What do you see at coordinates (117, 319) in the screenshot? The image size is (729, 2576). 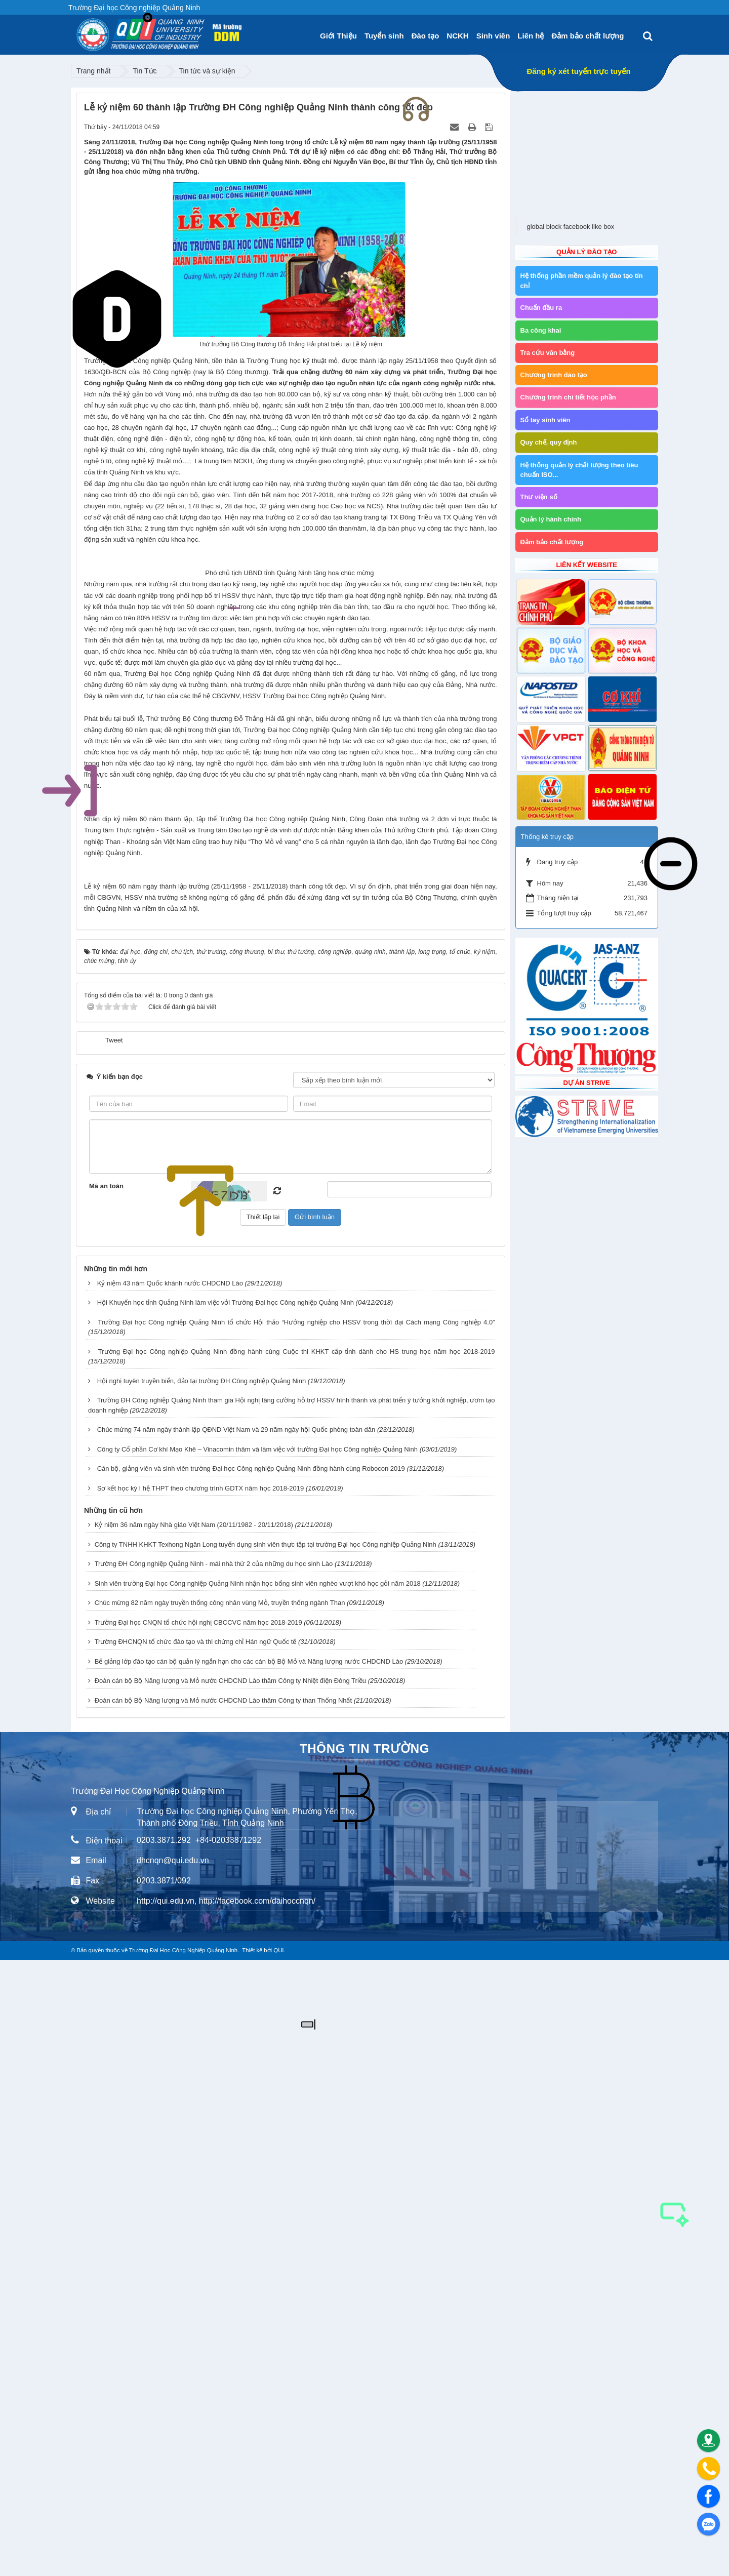 I see `indicates a "D" grade or rating level` at bounding box center [117, 319].